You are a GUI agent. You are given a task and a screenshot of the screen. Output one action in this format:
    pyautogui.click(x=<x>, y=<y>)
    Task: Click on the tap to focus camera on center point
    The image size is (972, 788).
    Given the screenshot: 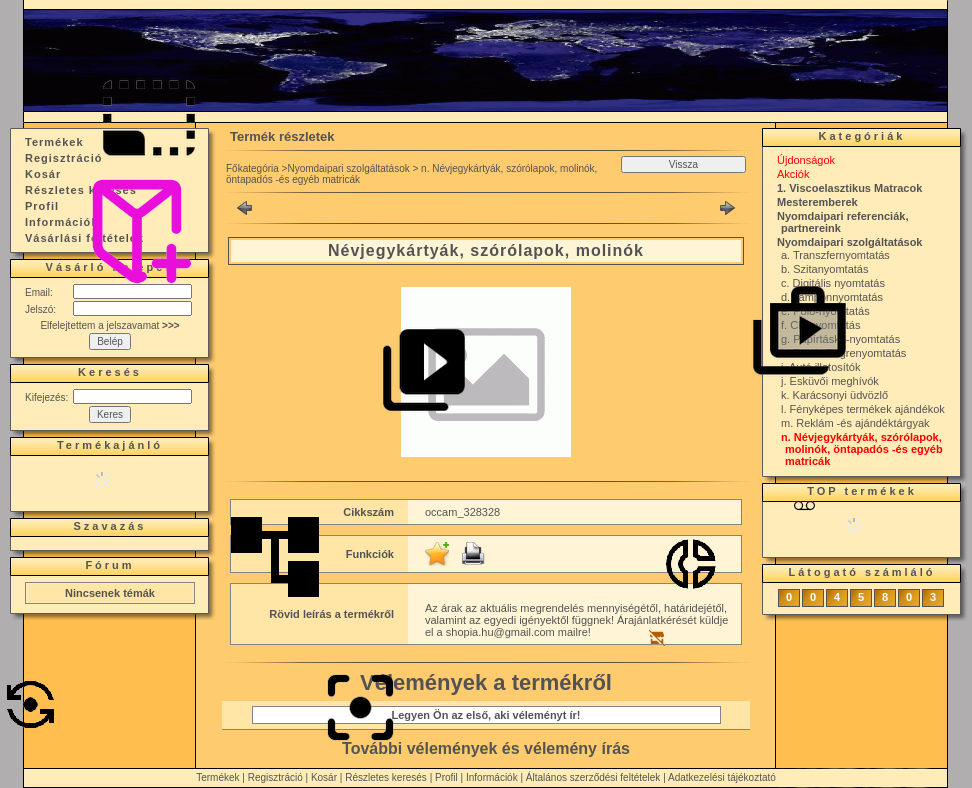 What is the action you would take?
    pyautogui.click(x=360, y=707)
    